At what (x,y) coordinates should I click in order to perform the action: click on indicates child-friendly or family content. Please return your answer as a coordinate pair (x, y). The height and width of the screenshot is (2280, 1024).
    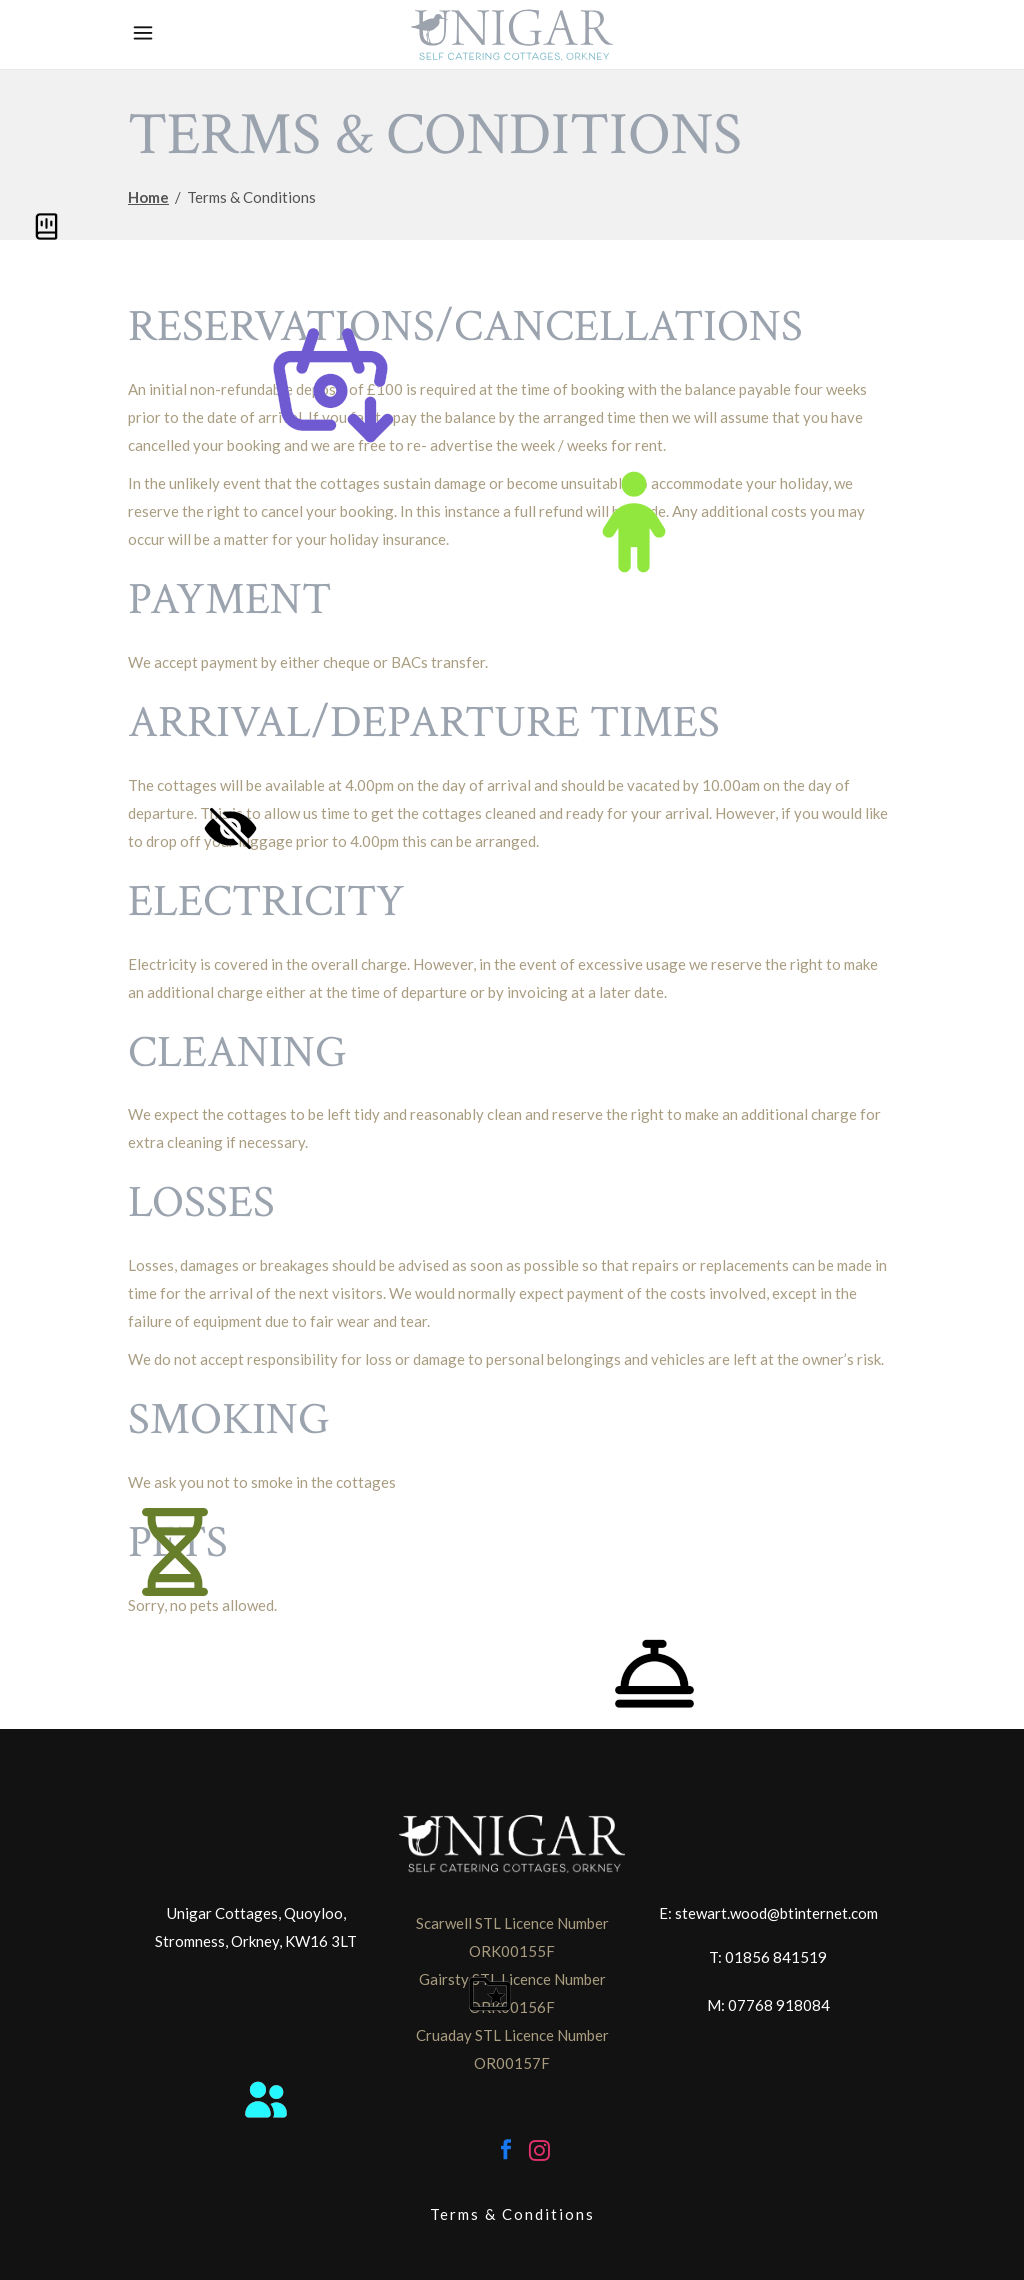
    Looking at the image, I should click on (634, 522).